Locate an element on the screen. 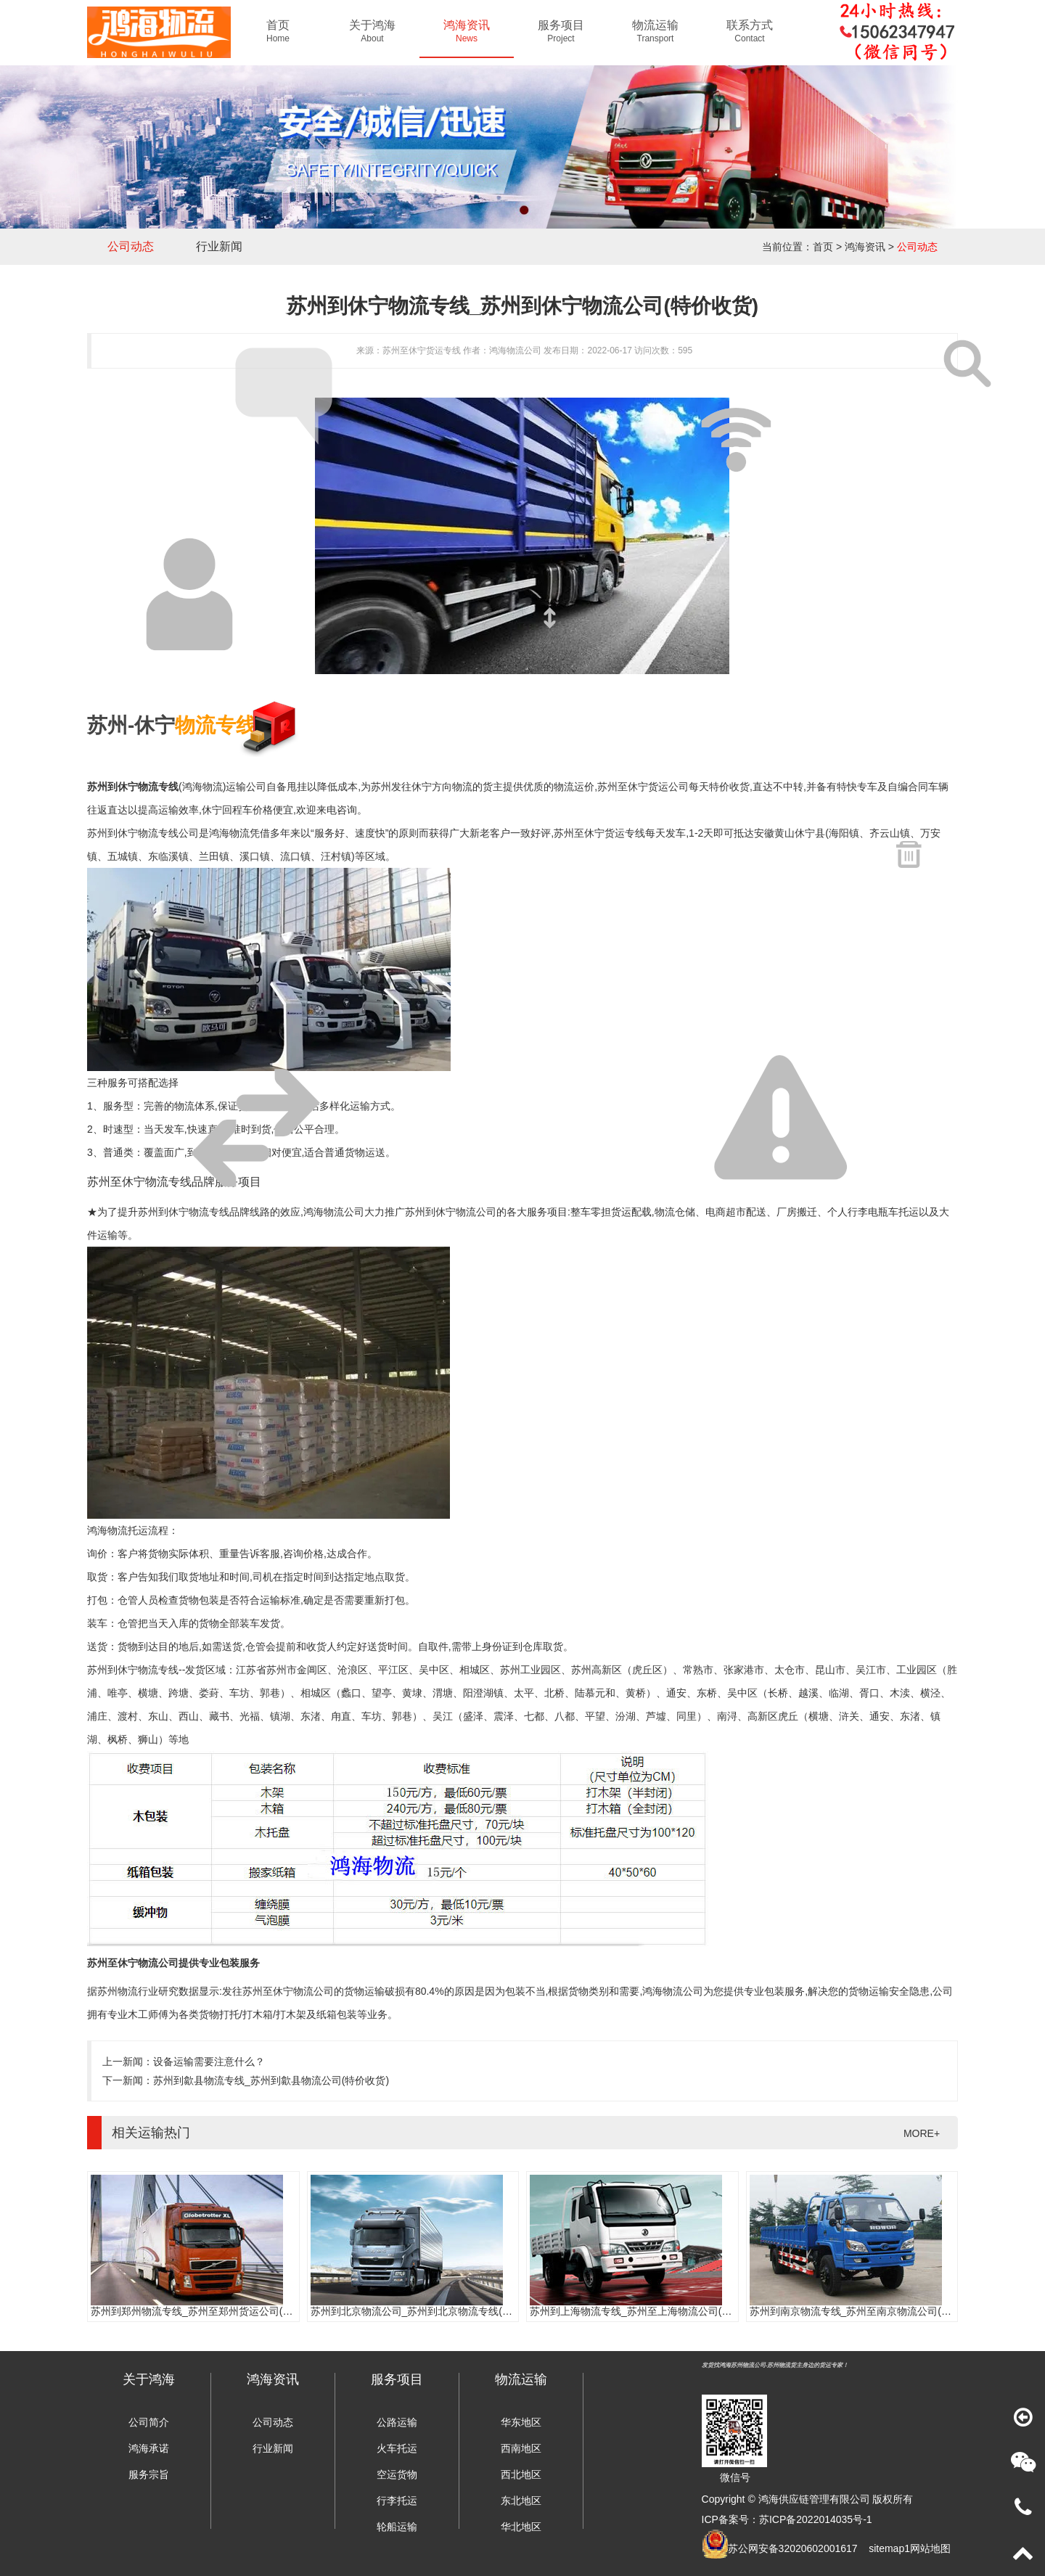  indicates a software package repository is located at coordinates (269, 727).